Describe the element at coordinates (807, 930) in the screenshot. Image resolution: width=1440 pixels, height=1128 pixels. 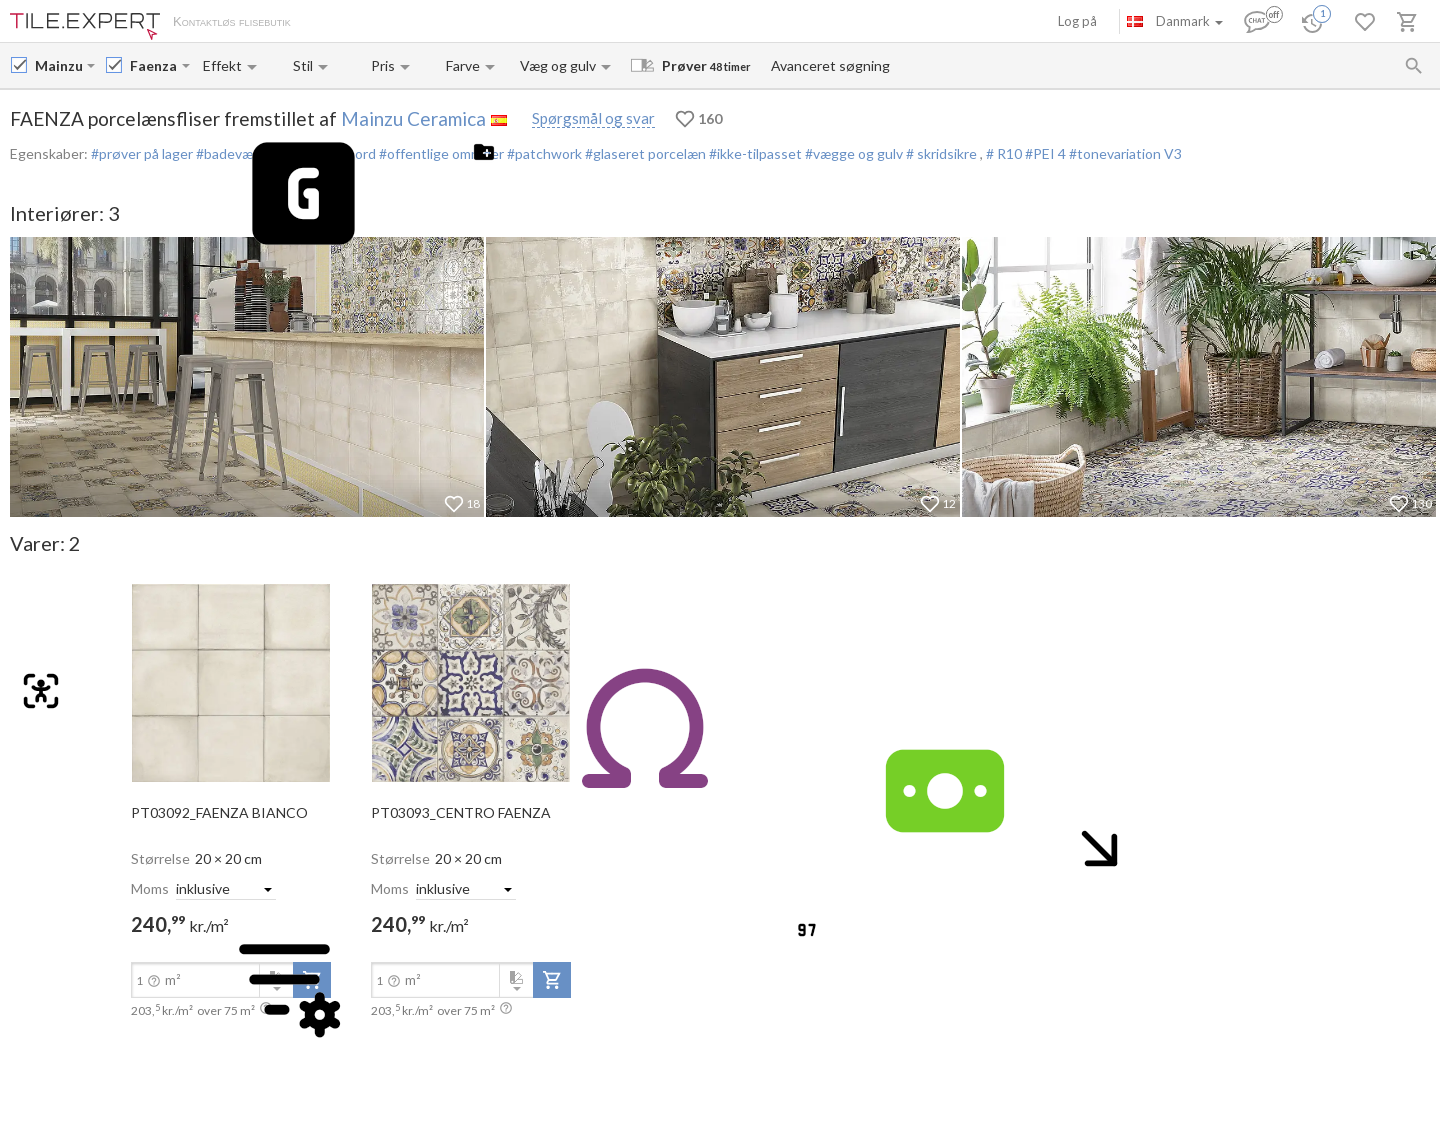
I see `displays the number 97 as a badge or counter` at that location.